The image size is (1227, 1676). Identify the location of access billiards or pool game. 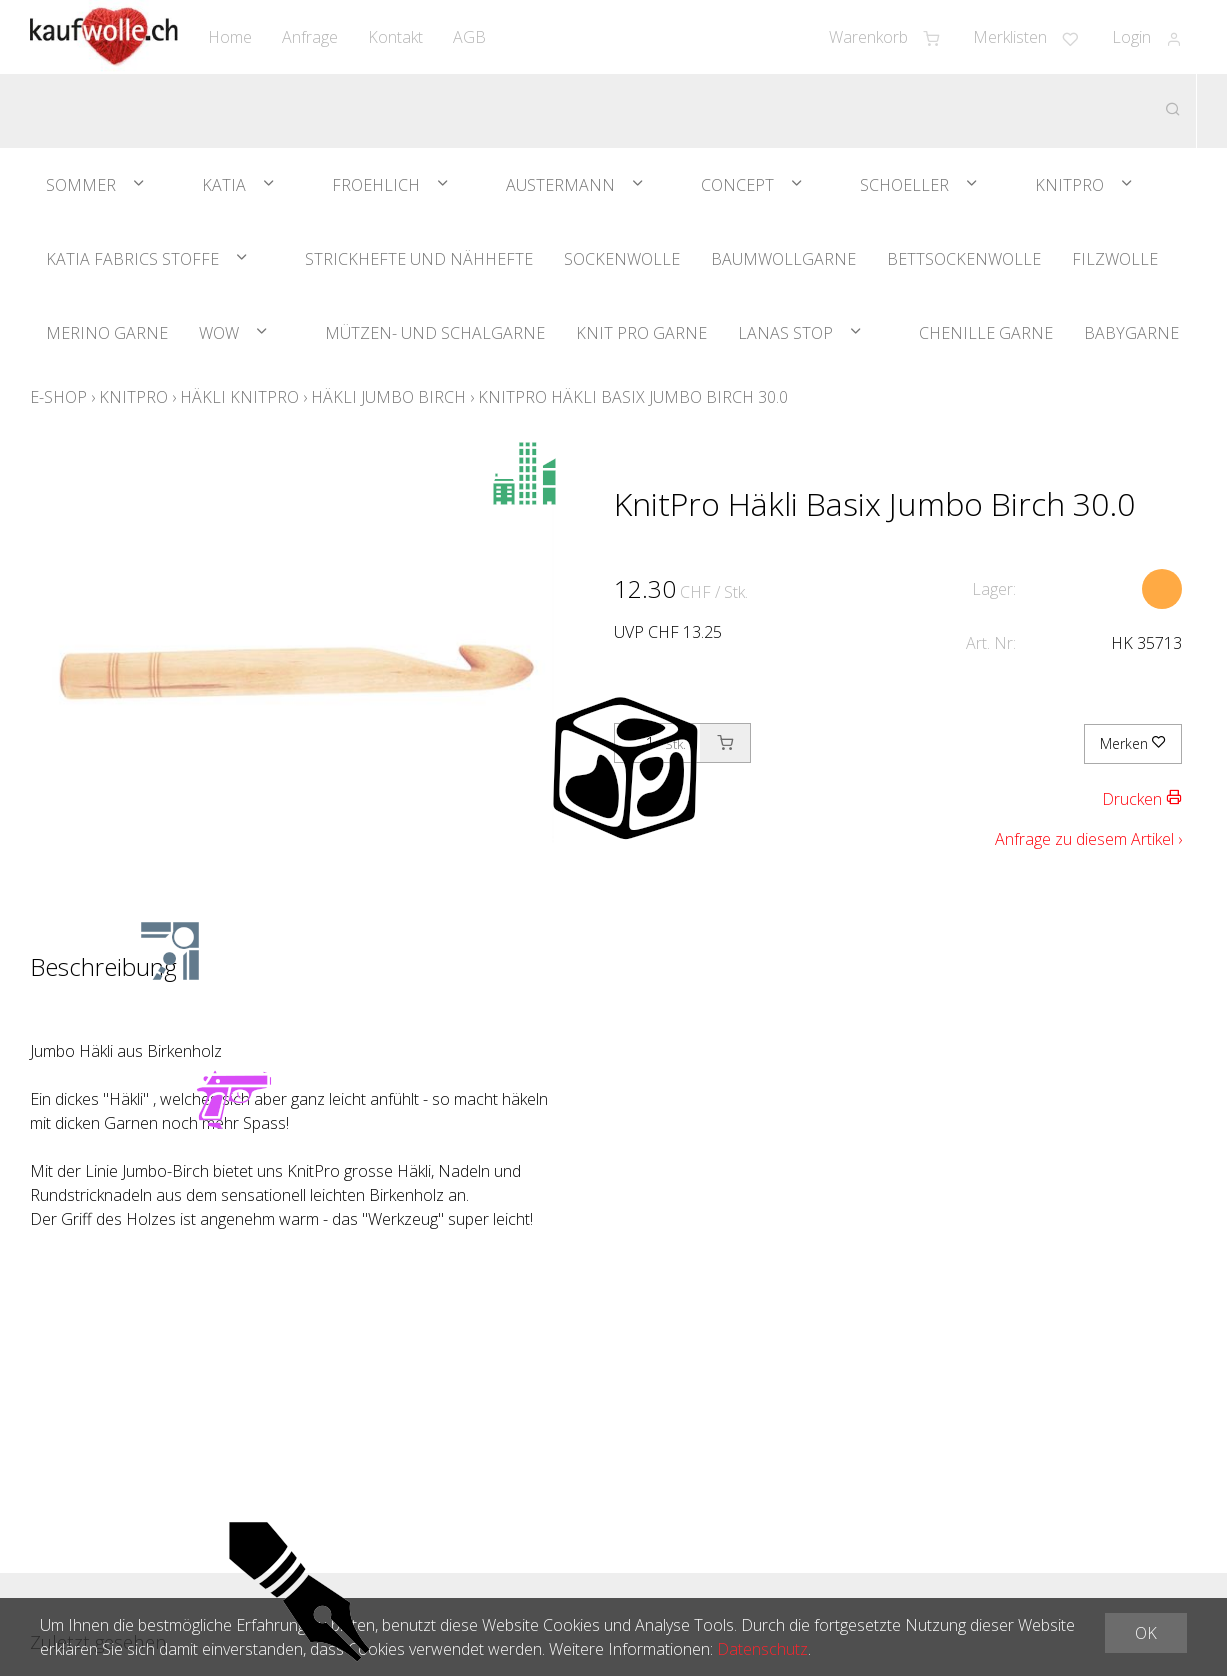
(170, 951).